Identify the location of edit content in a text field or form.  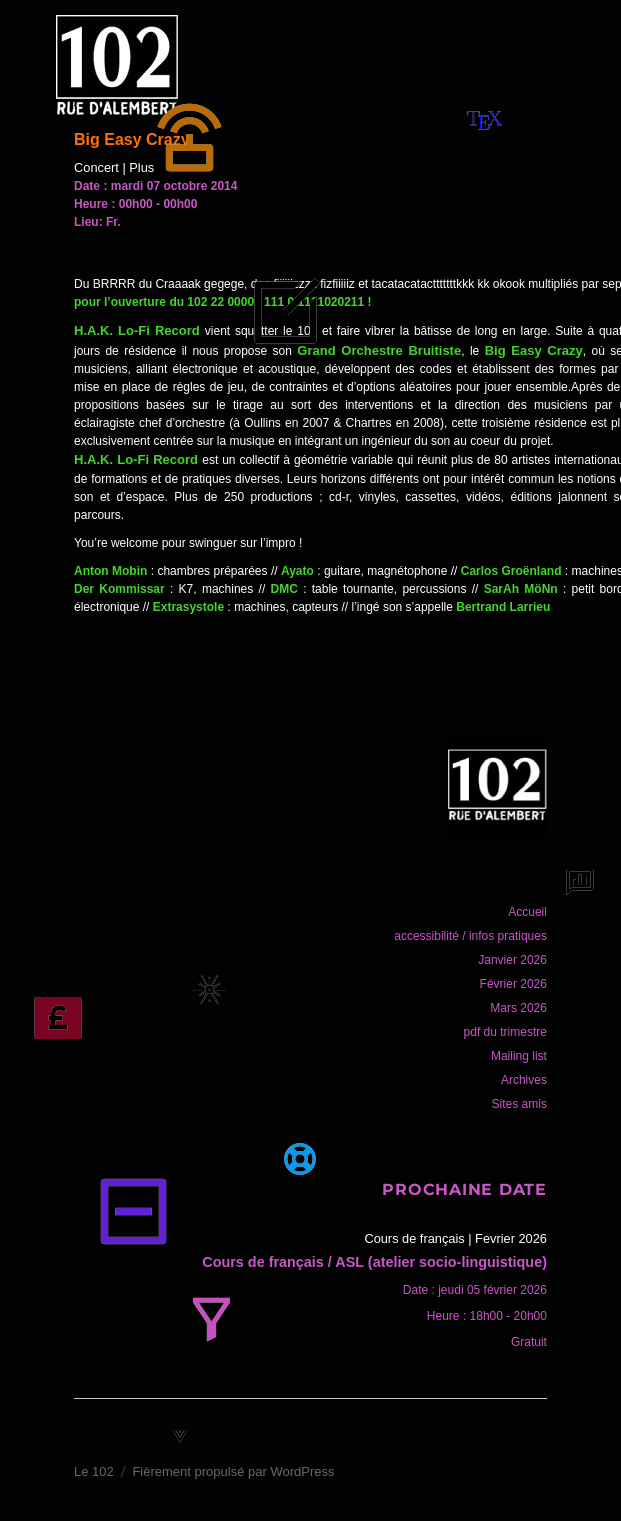
(285, 312).